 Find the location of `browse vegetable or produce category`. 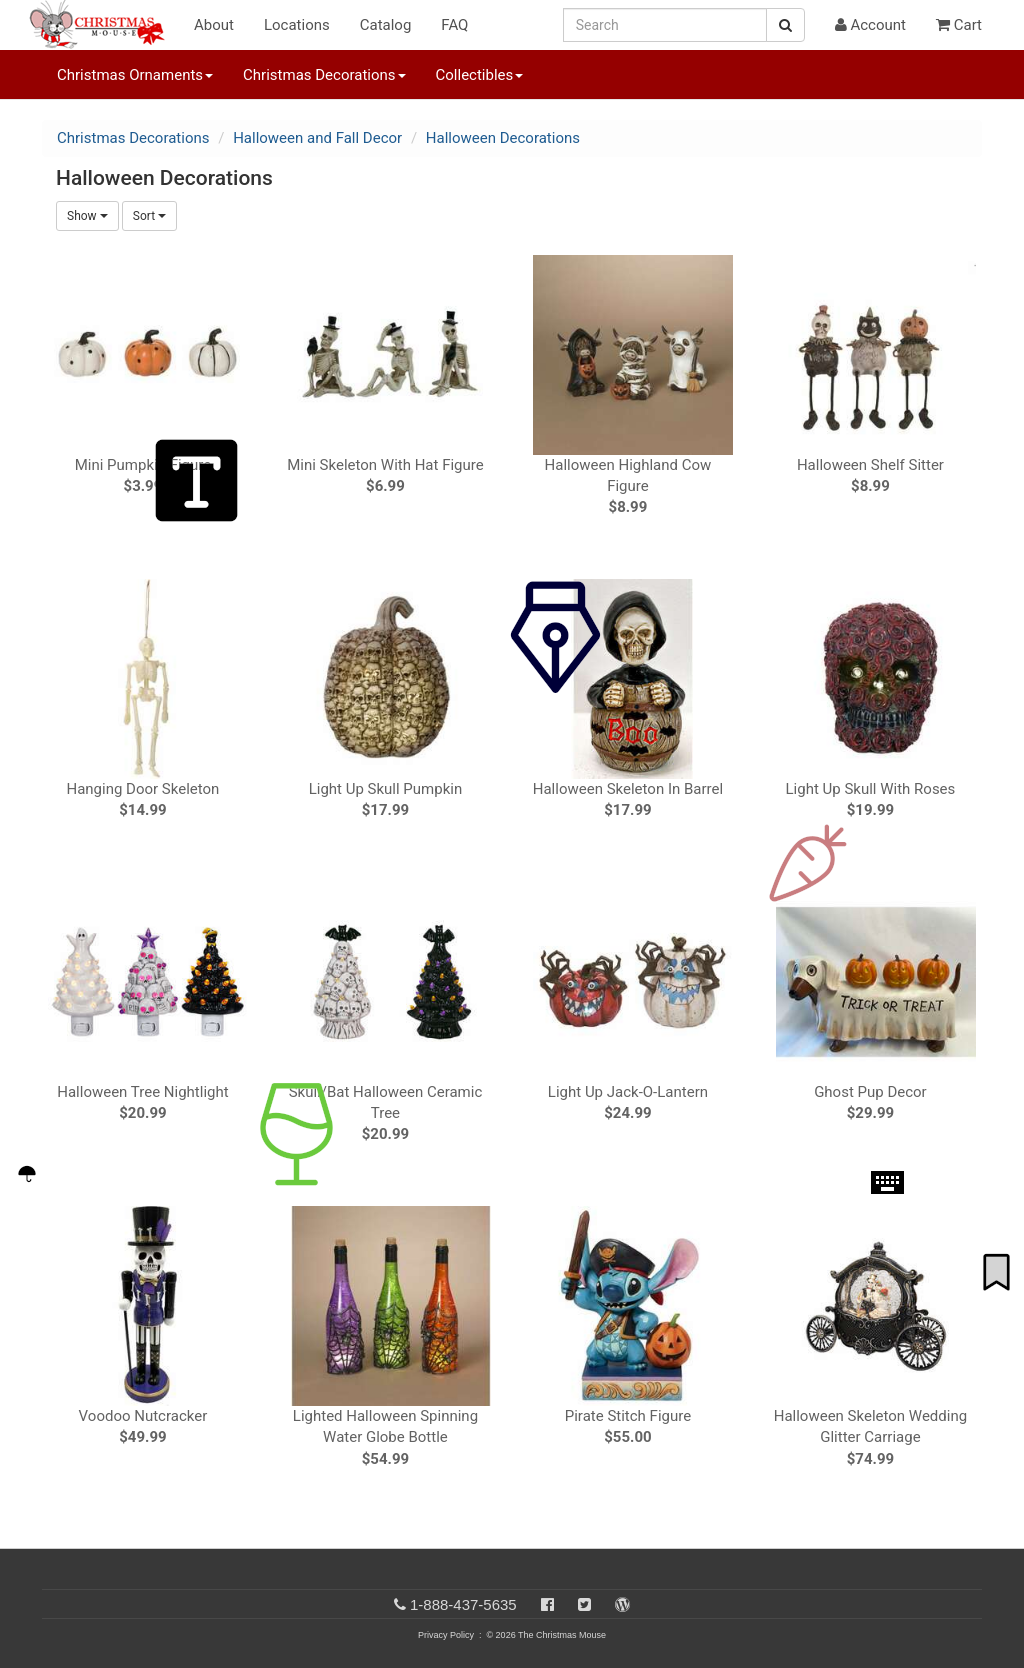

browse vegetable or produce category is located at coordinates (806, 864).